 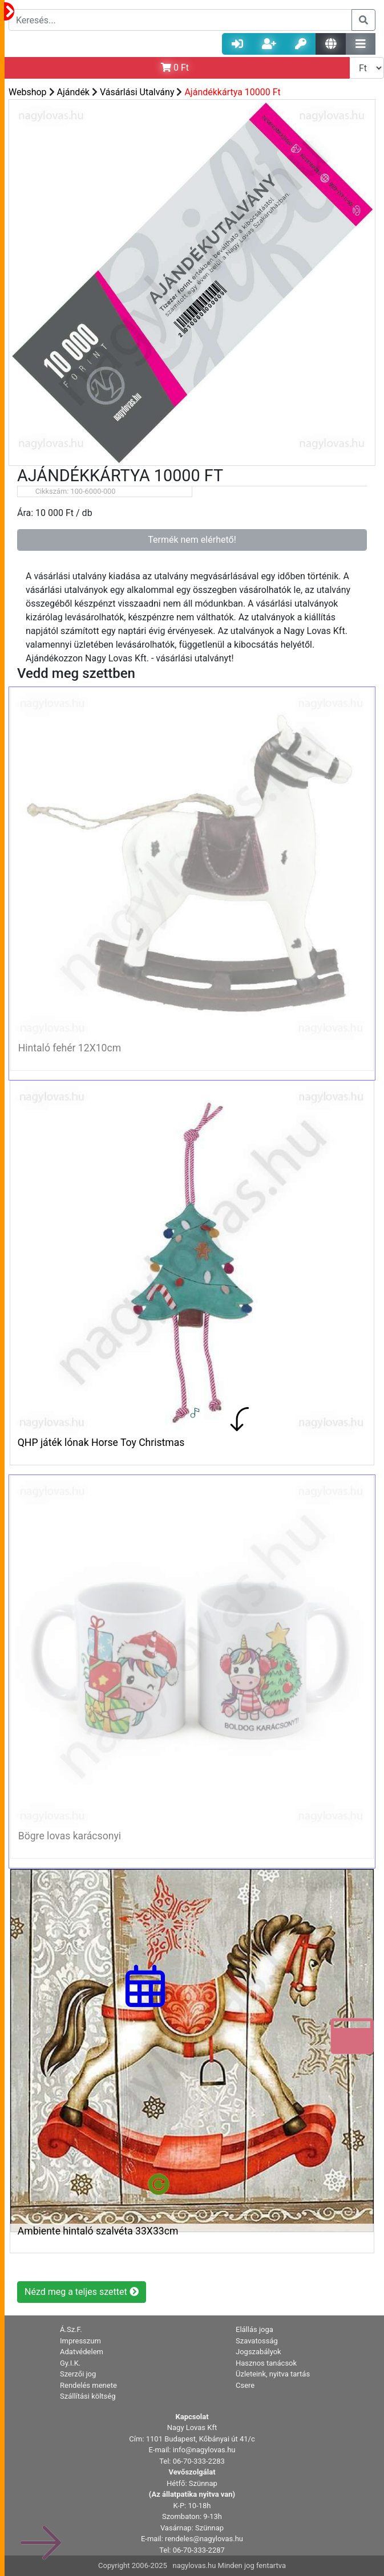 What do you see at coordinates (352, 2036) in the screenshot?
I see `open web browser` at bounding box center [352, 2036].